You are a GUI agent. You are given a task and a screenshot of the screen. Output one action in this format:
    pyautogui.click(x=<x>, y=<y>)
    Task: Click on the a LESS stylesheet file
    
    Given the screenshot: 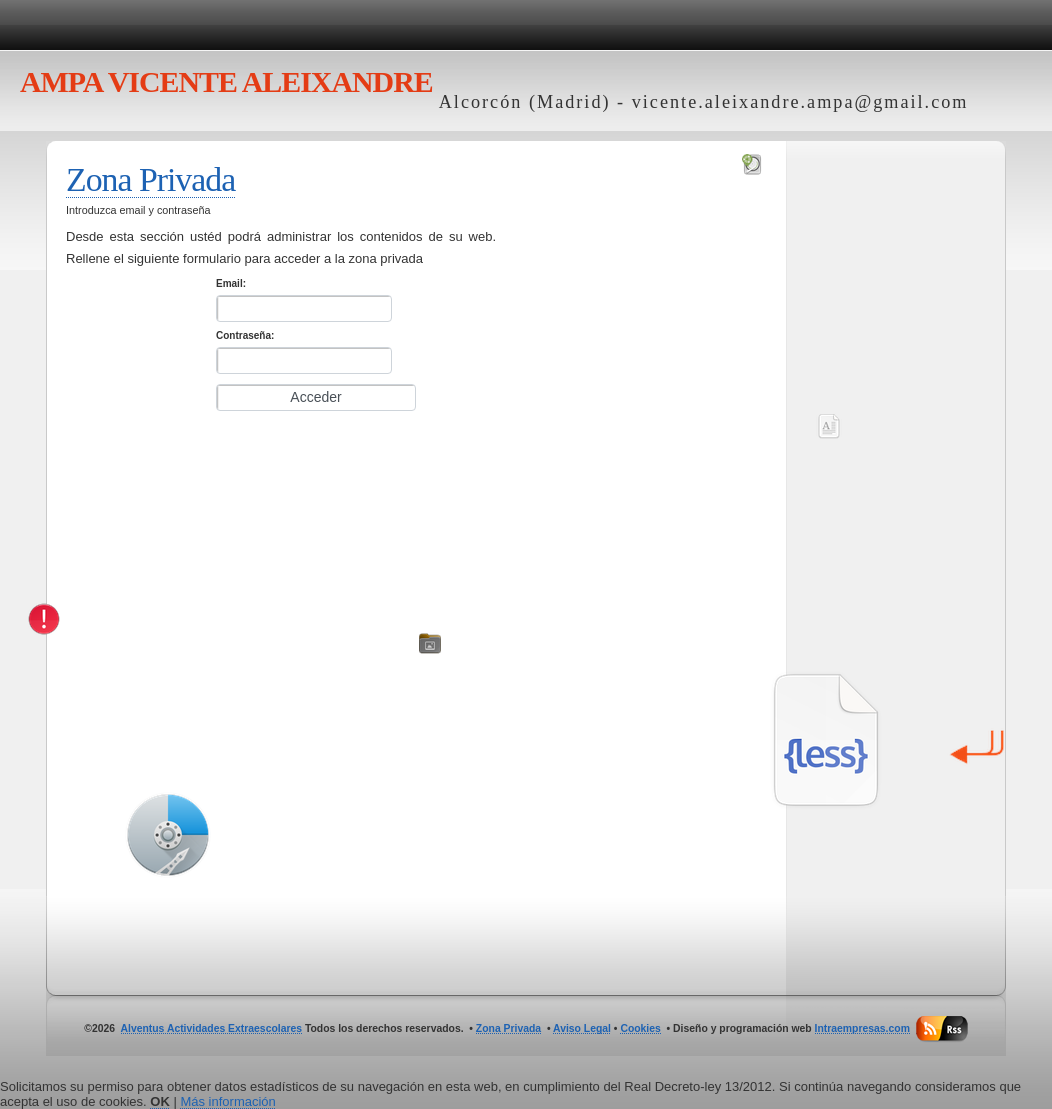 What is the action you would take?
    pyautogui.click(x=826, y=740)
    